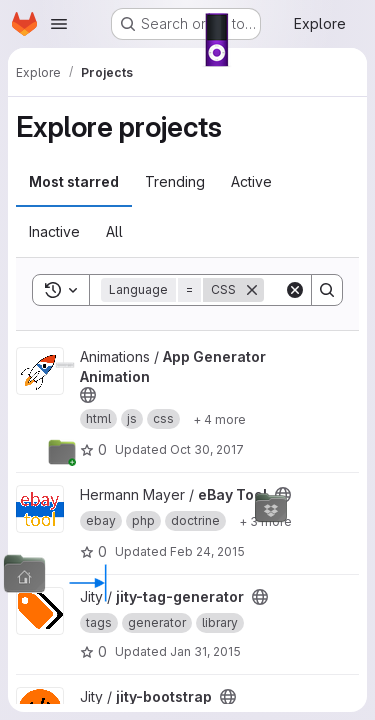  I want to click on iPod nano device in purple, so click(216, 40).